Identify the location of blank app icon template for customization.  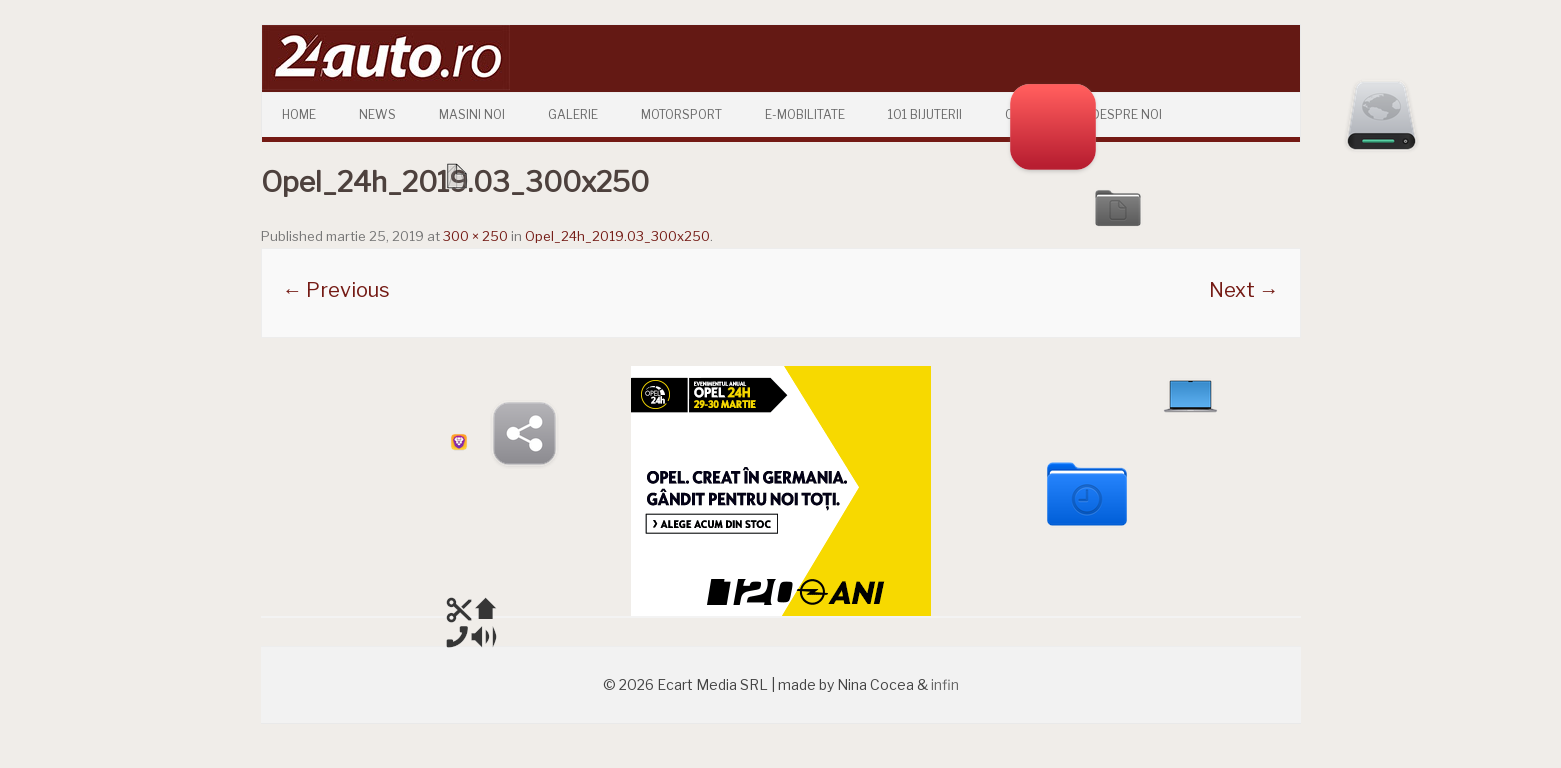
(1053, 127).